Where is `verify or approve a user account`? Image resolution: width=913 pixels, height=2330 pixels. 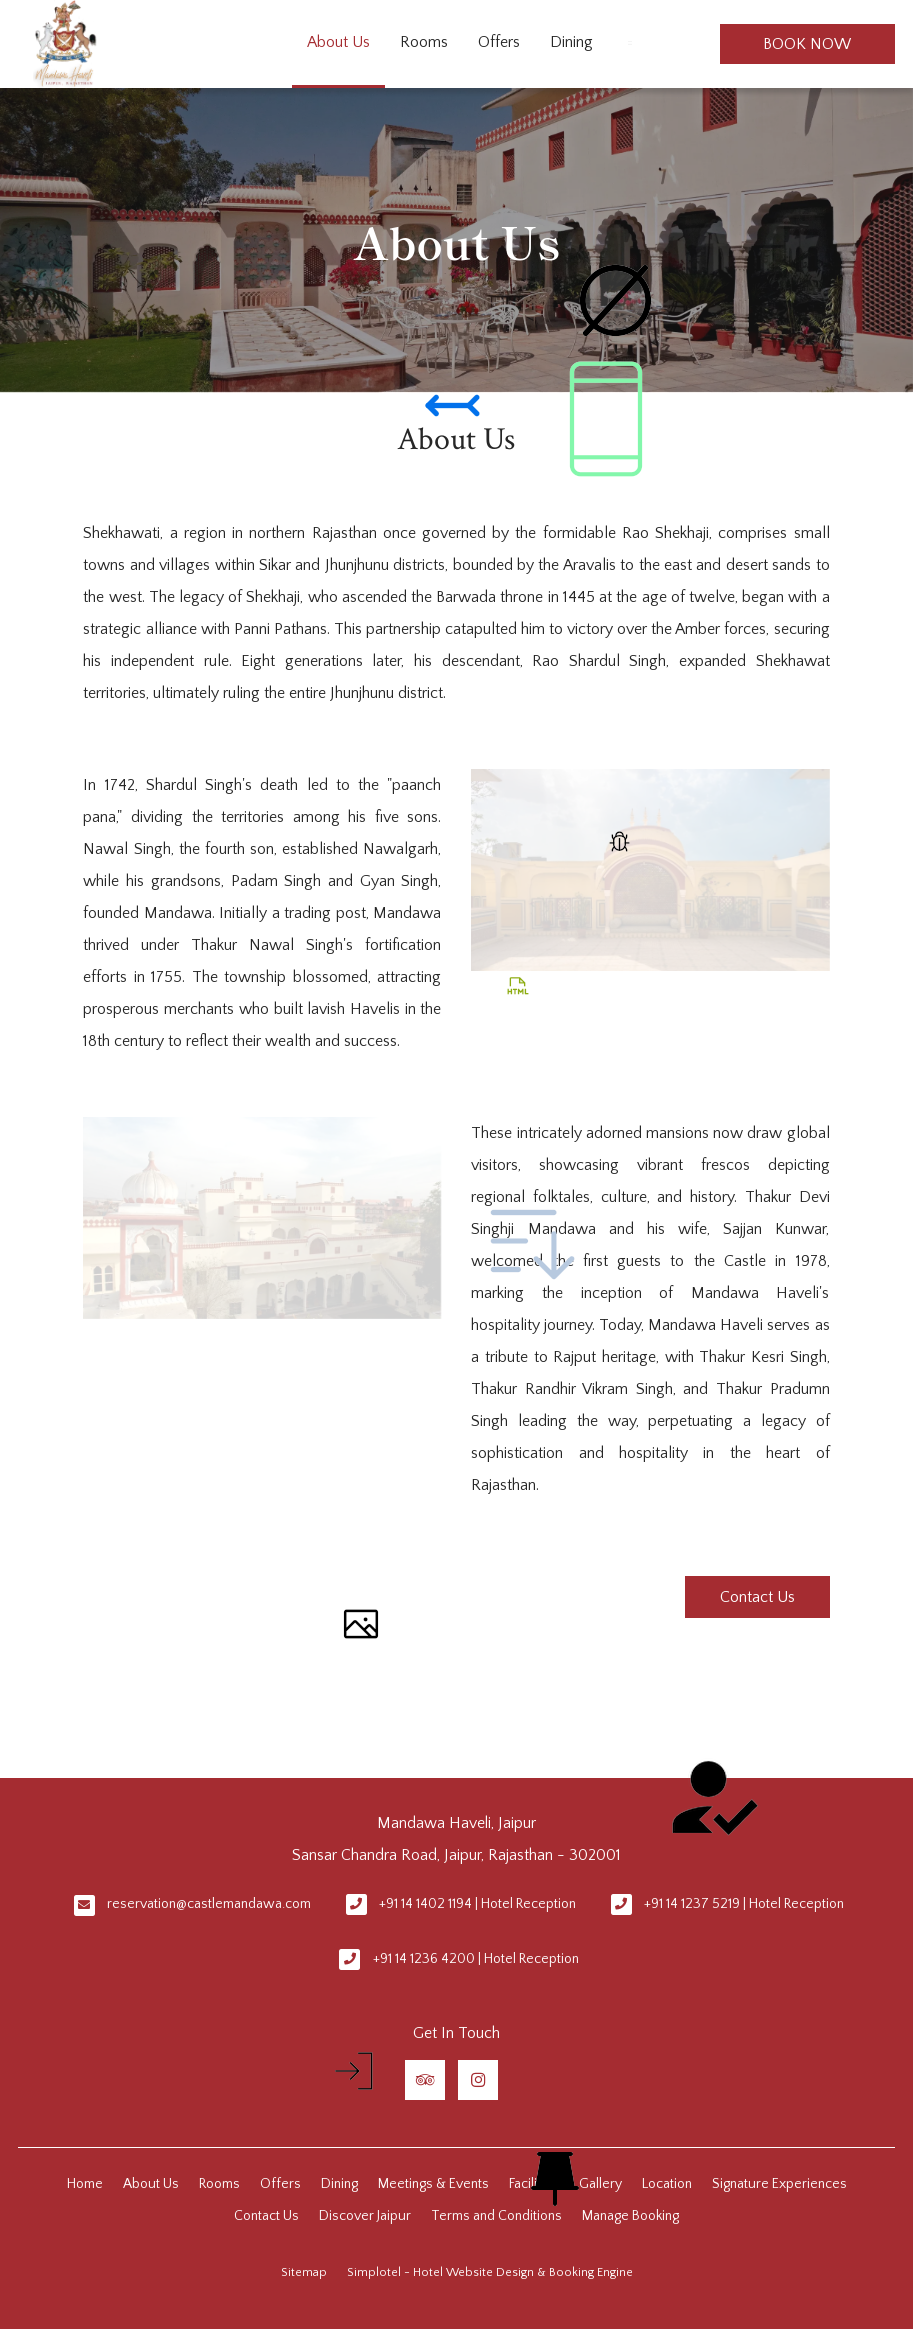
verify or approve a user account is located at coordinates (713, 1797).